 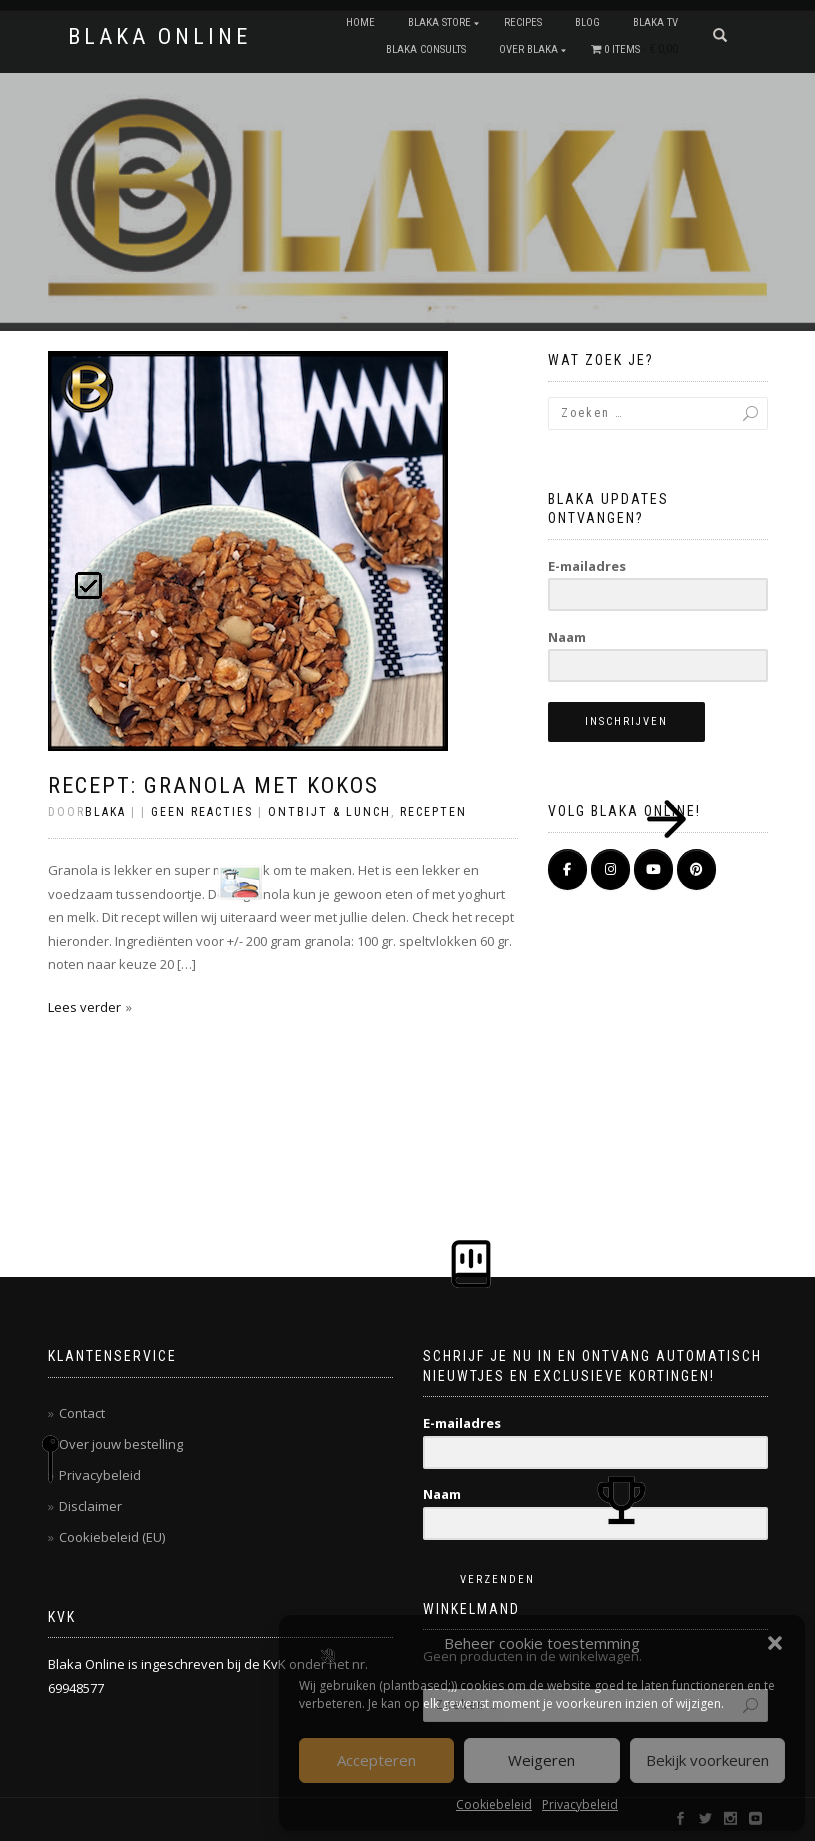 I want to click on navigate to the next page or step, so click(x=667, y=819).